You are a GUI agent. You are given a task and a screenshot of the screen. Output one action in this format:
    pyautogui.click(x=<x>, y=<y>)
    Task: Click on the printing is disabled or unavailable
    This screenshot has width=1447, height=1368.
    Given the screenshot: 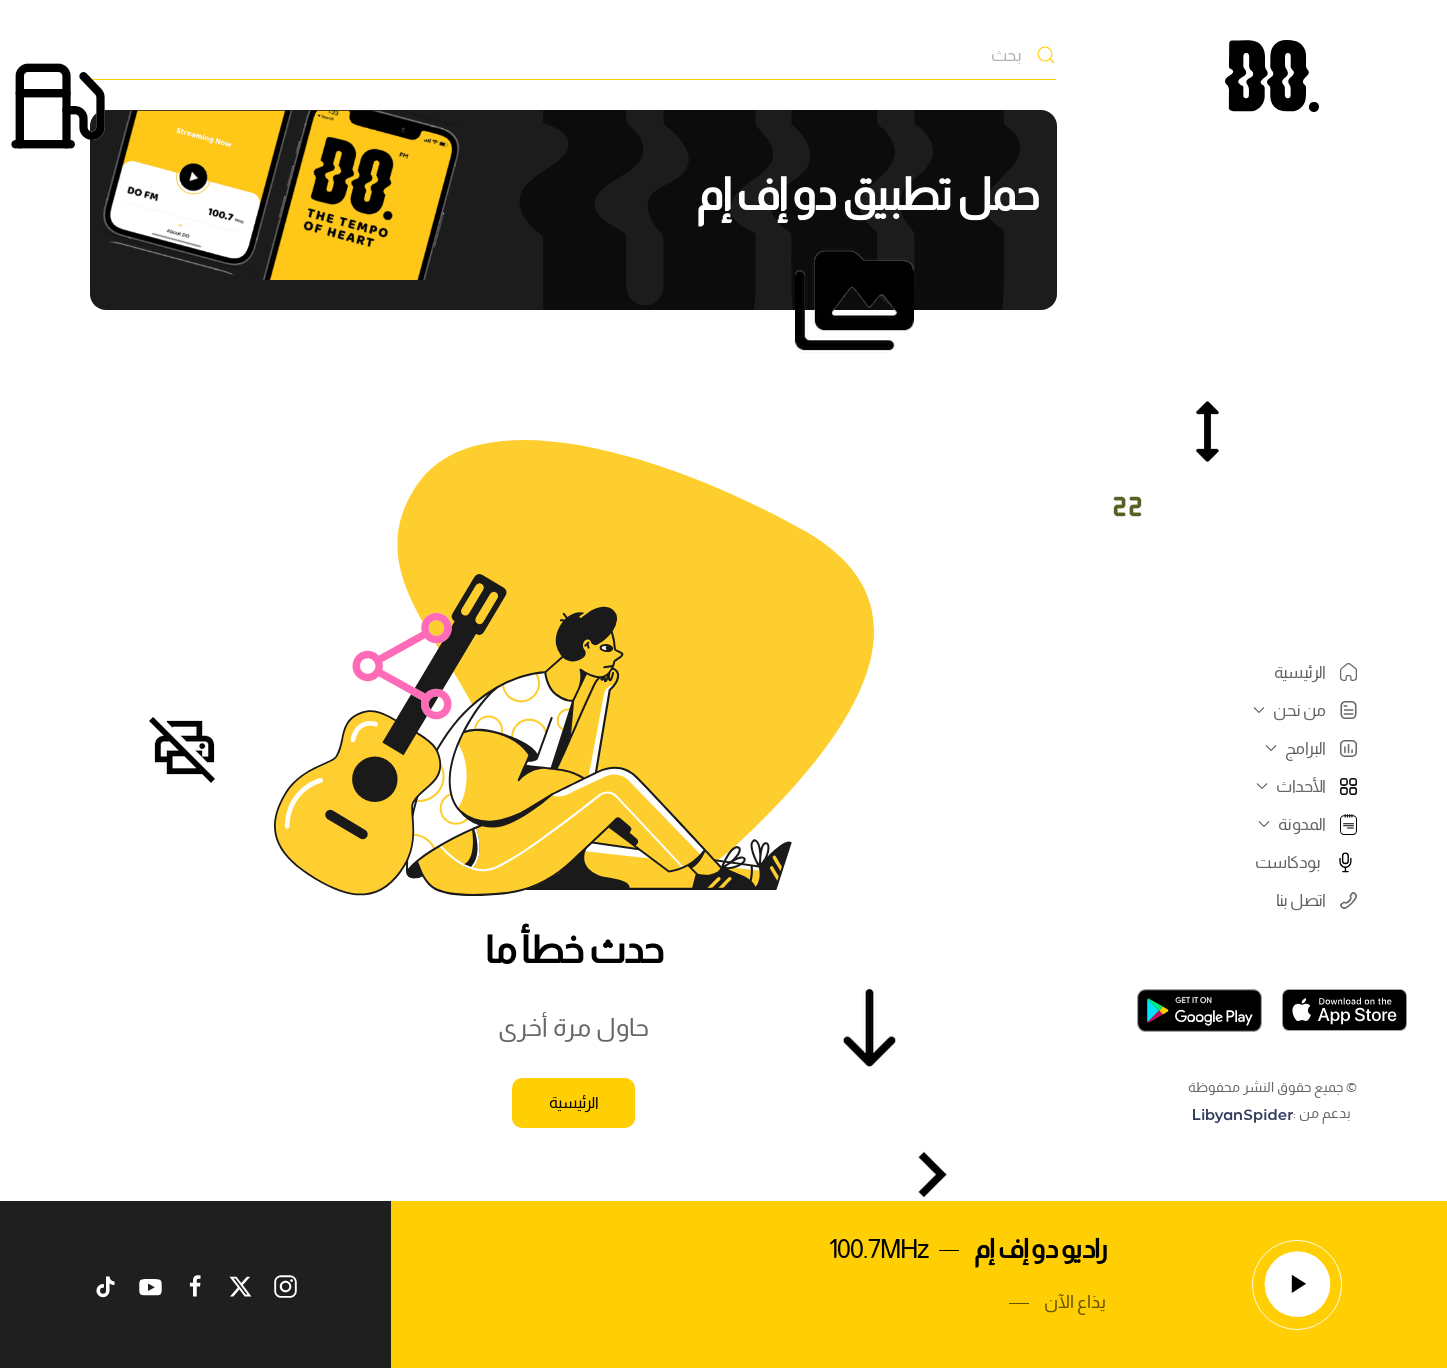 What is the action you would take?
    pyautogui.click(x=184, y=747)
    